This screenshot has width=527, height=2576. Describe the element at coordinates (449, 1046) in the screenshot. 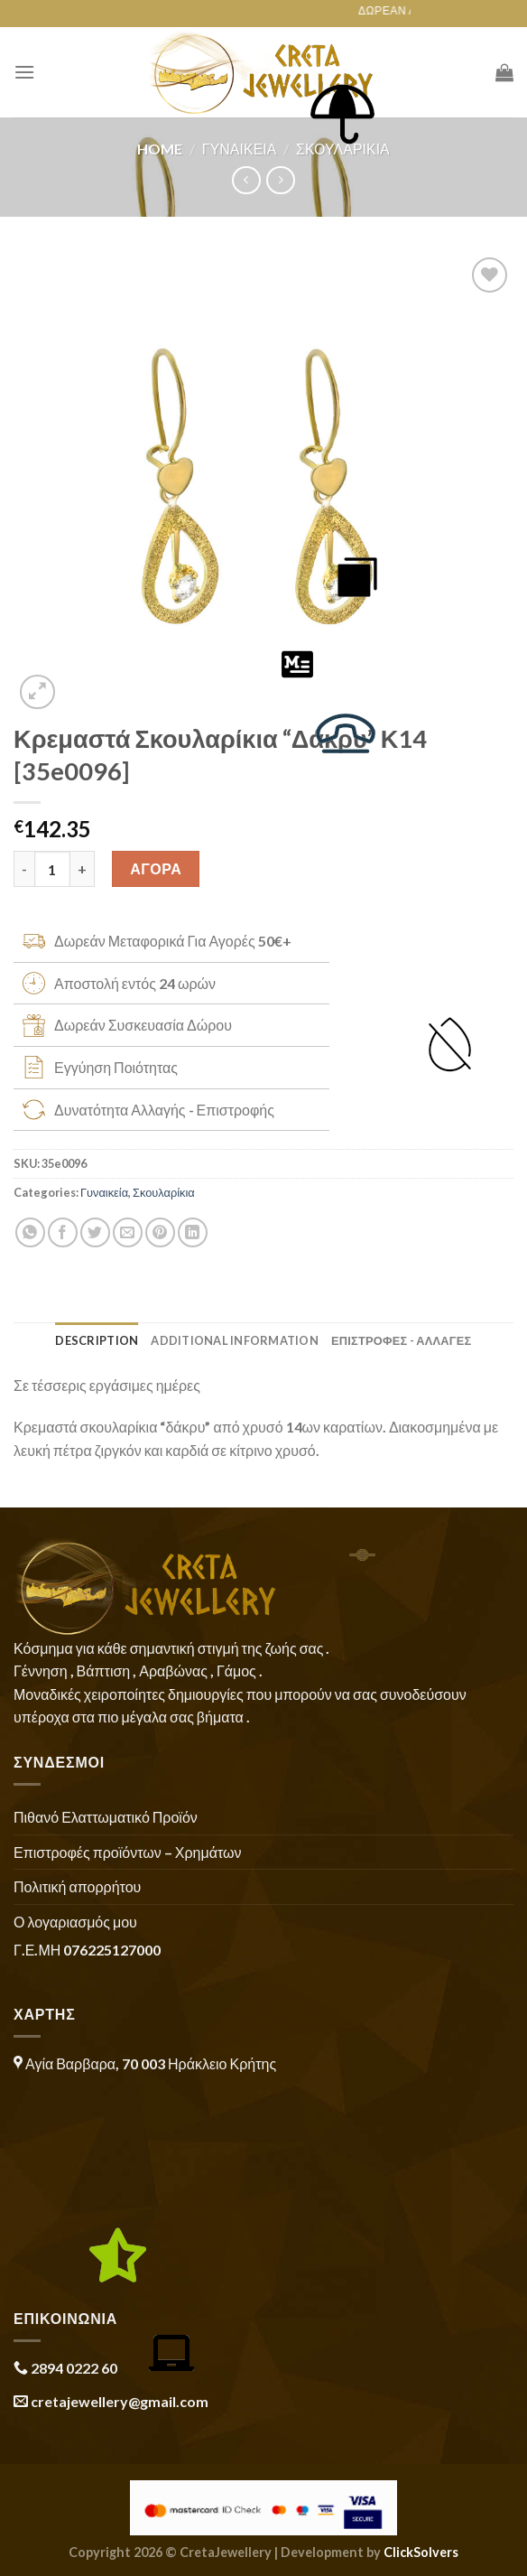

I see `disable water or liquid detection` at that location.